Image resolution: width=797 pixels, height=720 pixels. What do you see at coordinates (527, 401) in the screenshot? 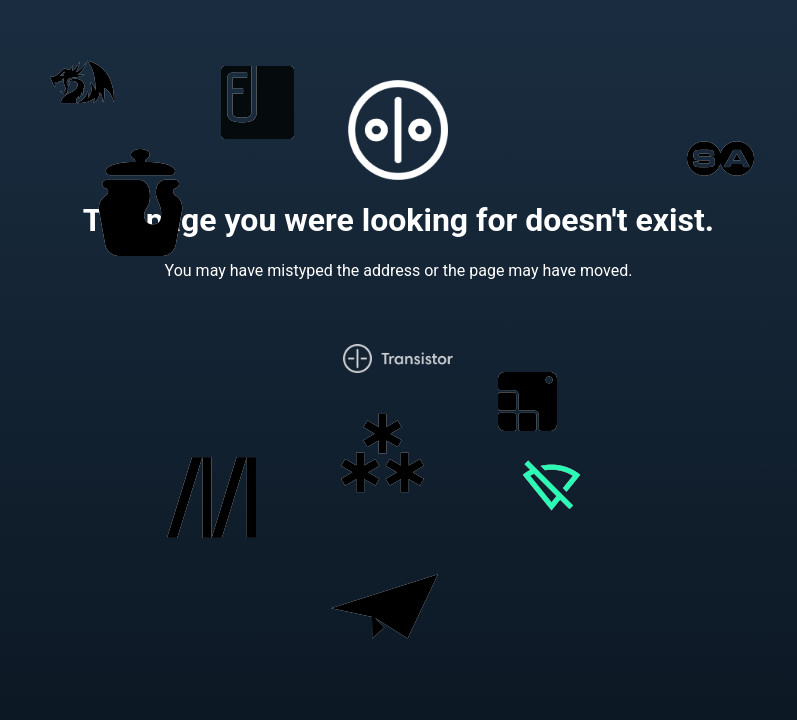
I see `LVGL graphics library logo` at bounding box center [527, 401].